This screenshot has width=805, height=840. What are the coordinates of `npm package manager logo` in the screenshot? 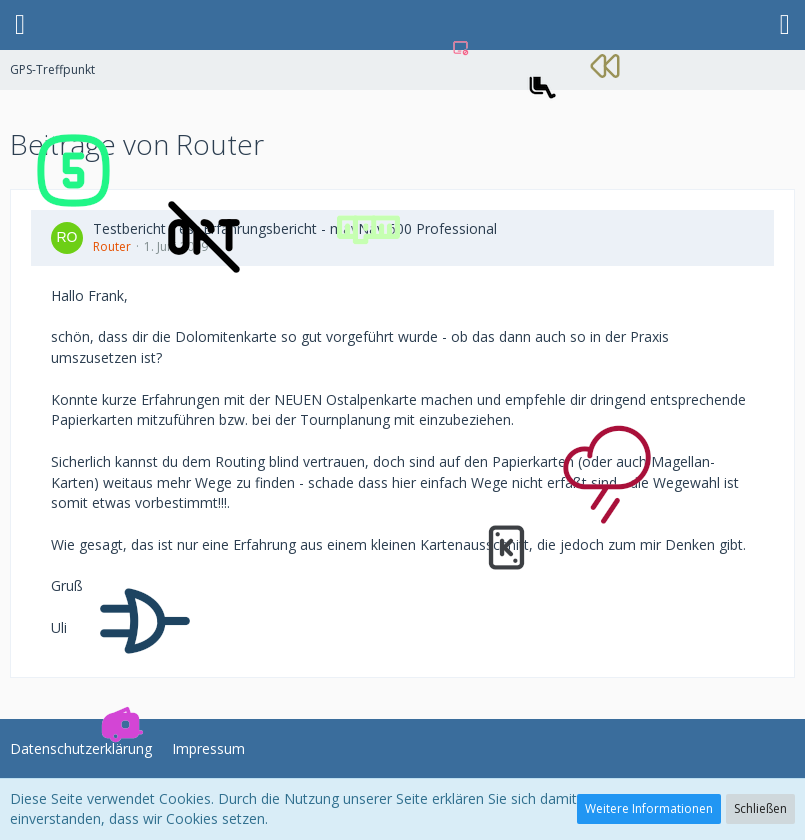 It's located at (368, 228).